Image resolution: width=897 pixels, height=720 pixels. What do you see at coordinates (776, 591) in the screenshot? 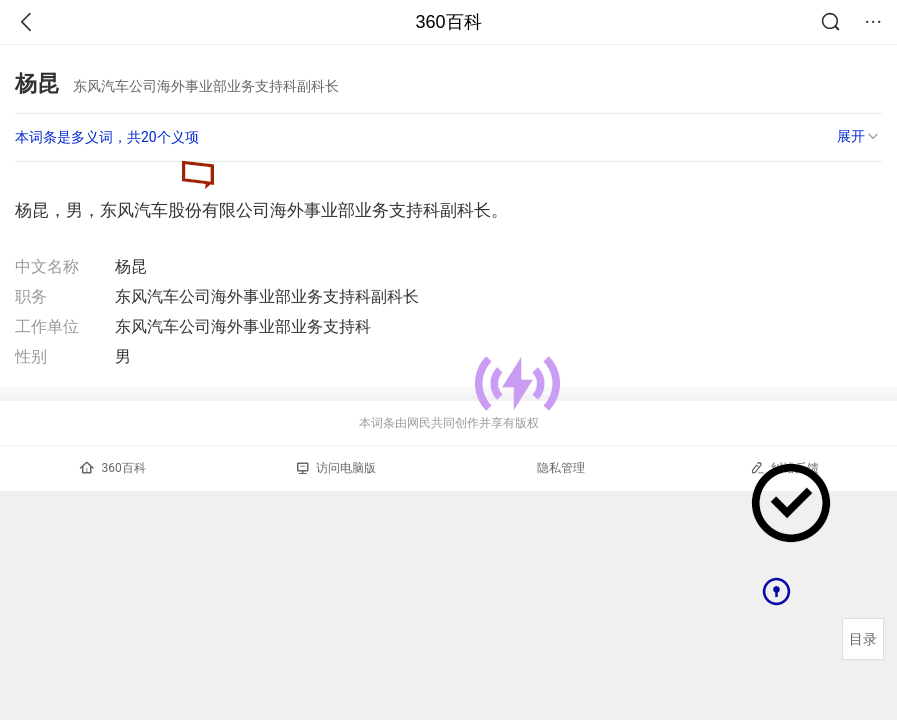
I see `lock or secure a room` at bounding box center [776, 591].